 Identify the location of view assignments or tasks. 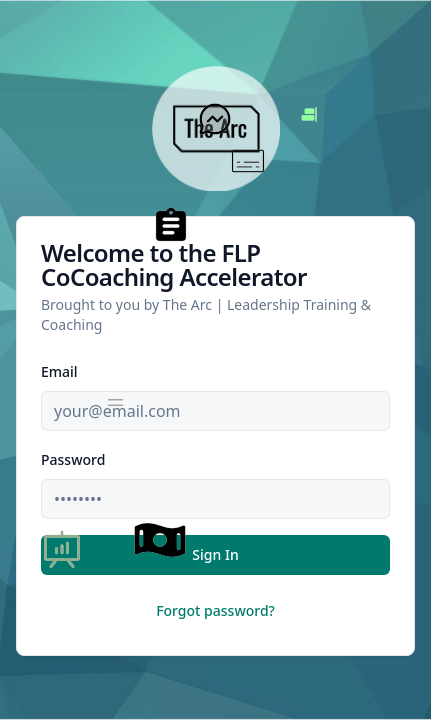
(171, 226).